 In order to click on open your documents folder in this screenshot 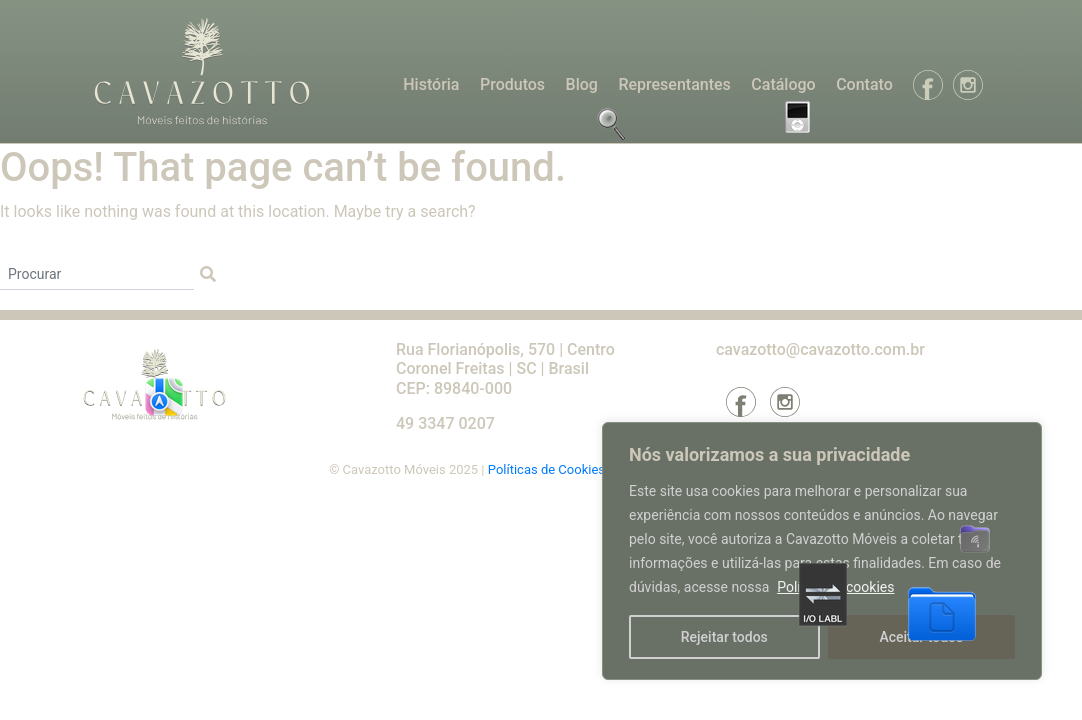, I will do `click(942, 614)`.